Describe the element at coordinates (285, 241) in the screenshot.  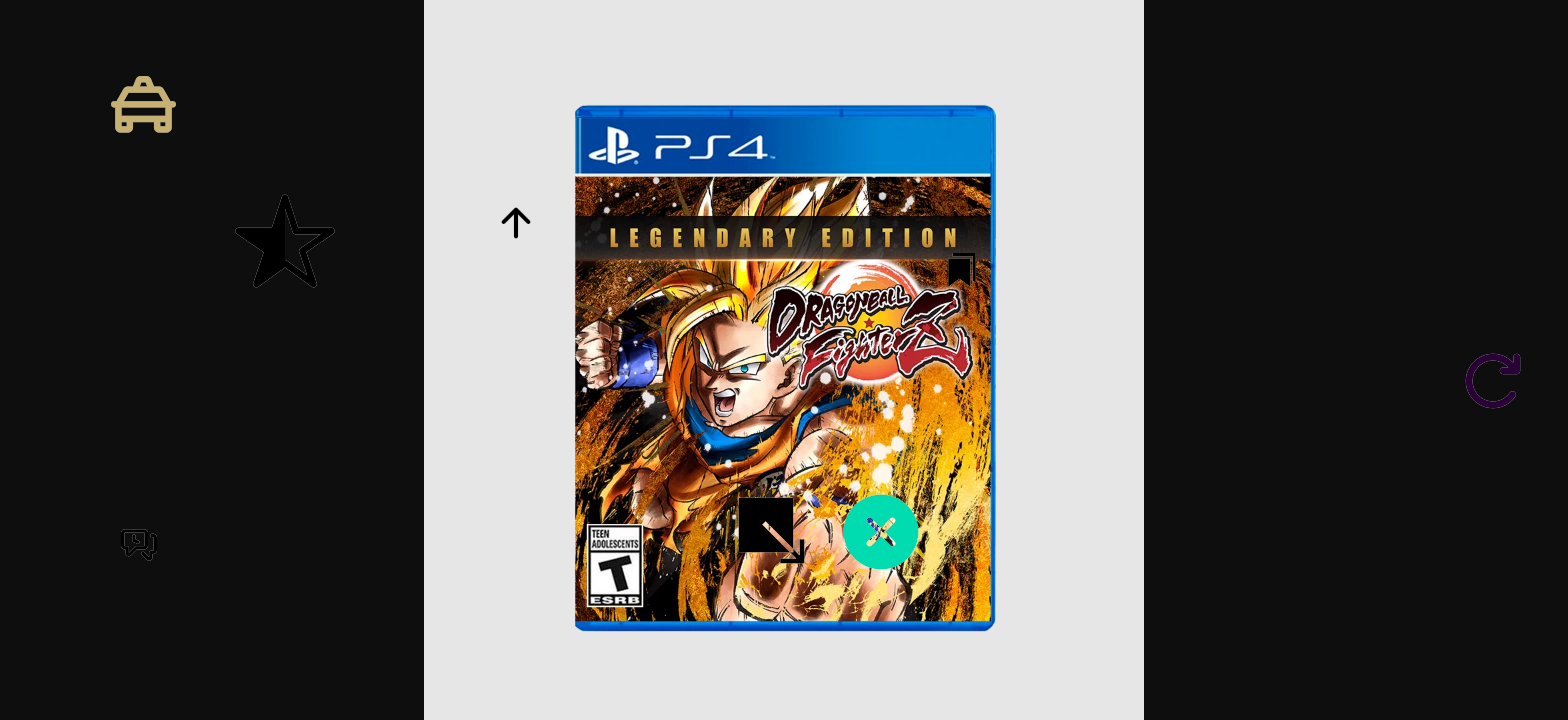
I see `indicates a partial or half-star rating` at that location.